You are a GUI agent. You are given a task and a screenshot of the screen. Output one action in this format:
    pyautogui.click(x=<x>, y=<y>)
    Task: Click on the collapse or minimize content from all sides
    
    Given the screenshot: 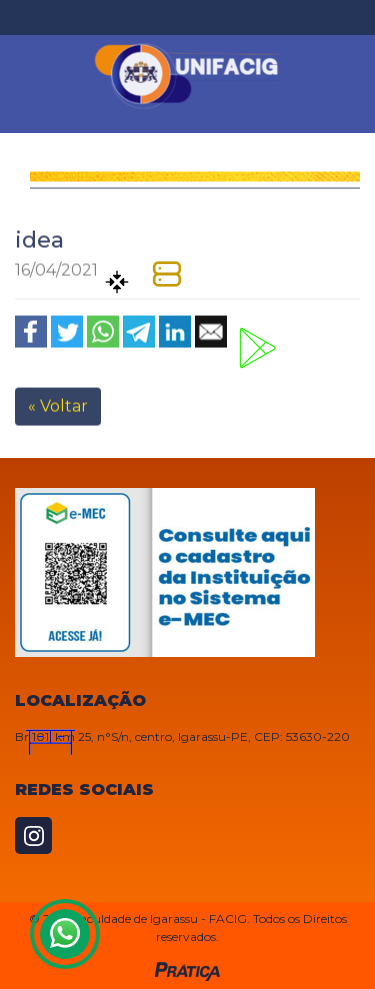 What is the action you would take?
    pyautogui.click(x=117, y=282)
    